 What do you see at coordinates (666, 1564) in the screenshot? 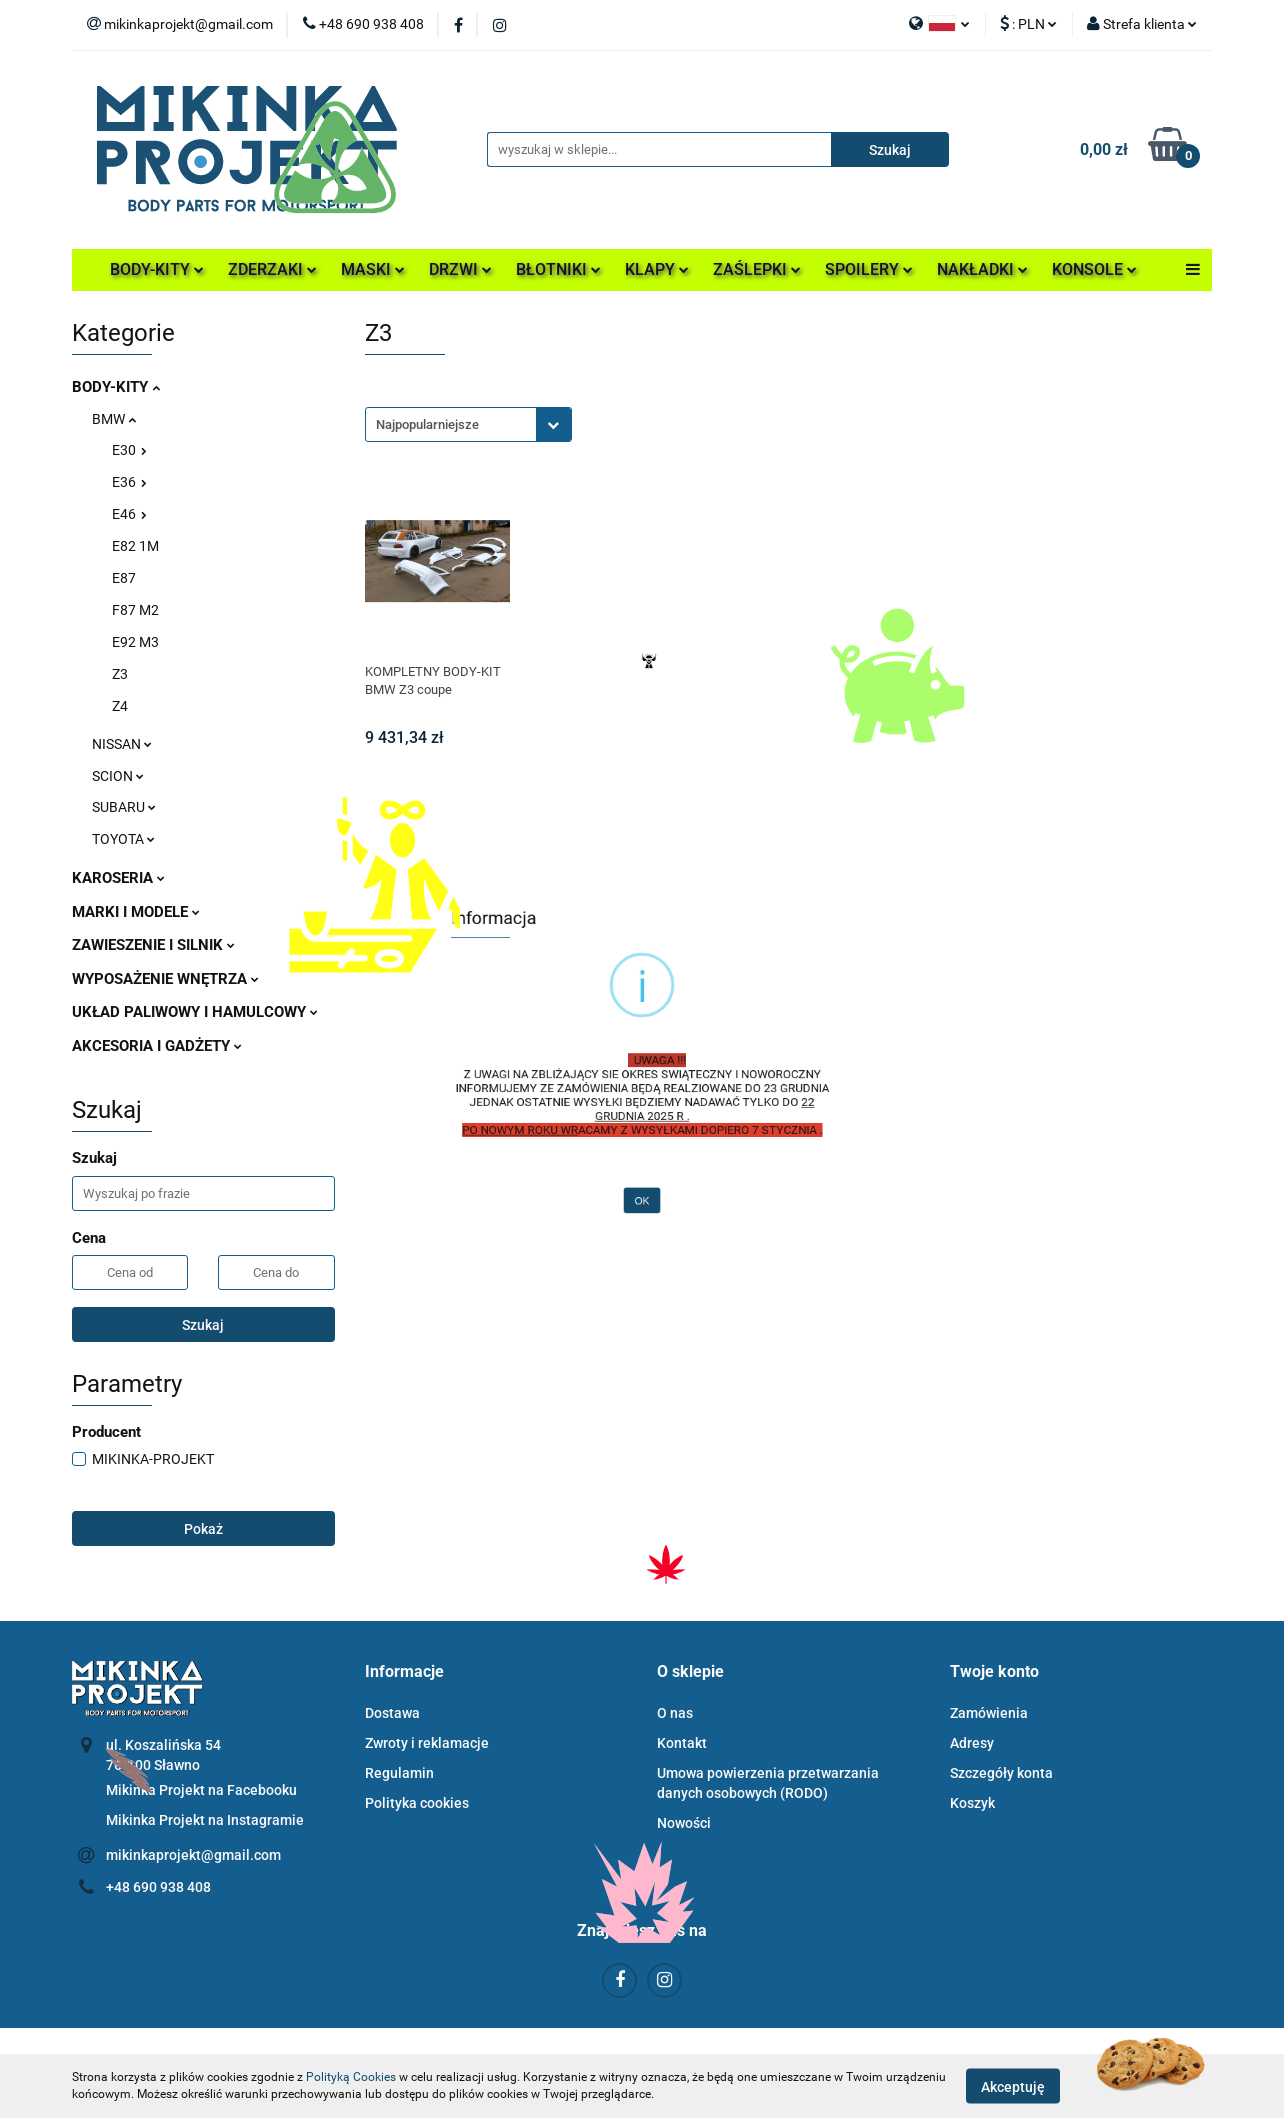
I see `browse hemp or cannabis-related products` at bounding box center [666, 1564].